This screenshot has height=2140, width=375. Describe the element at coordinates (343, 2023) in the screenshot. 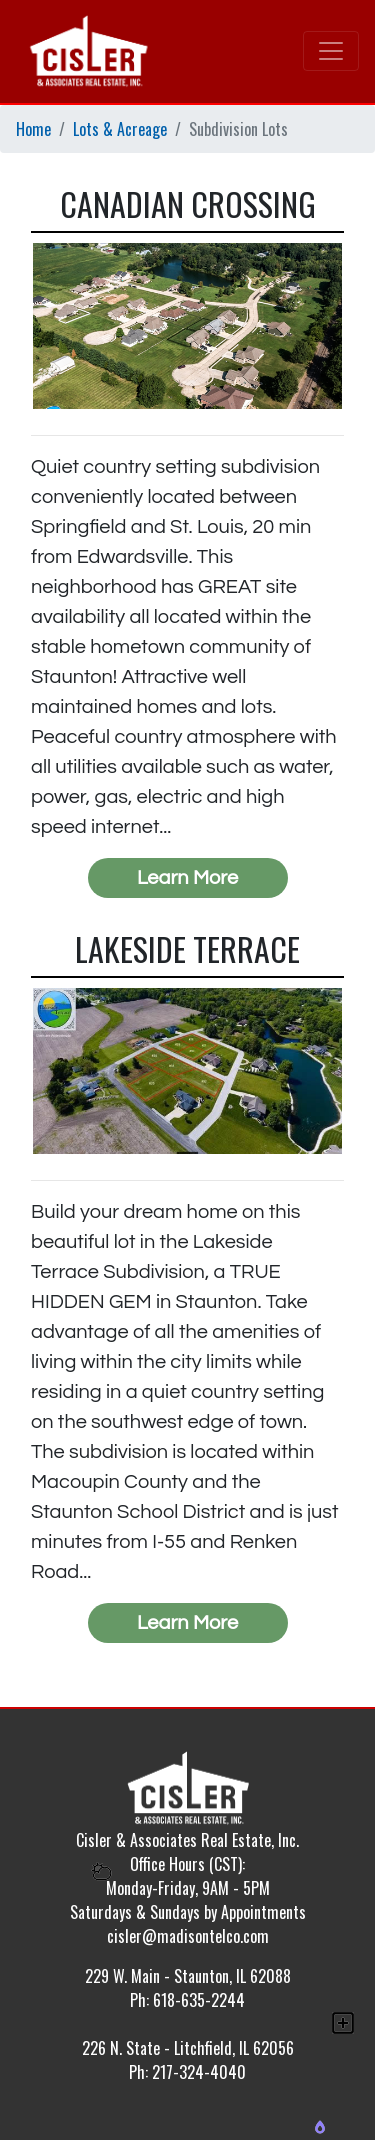

I see `add a new item or content` at that location.